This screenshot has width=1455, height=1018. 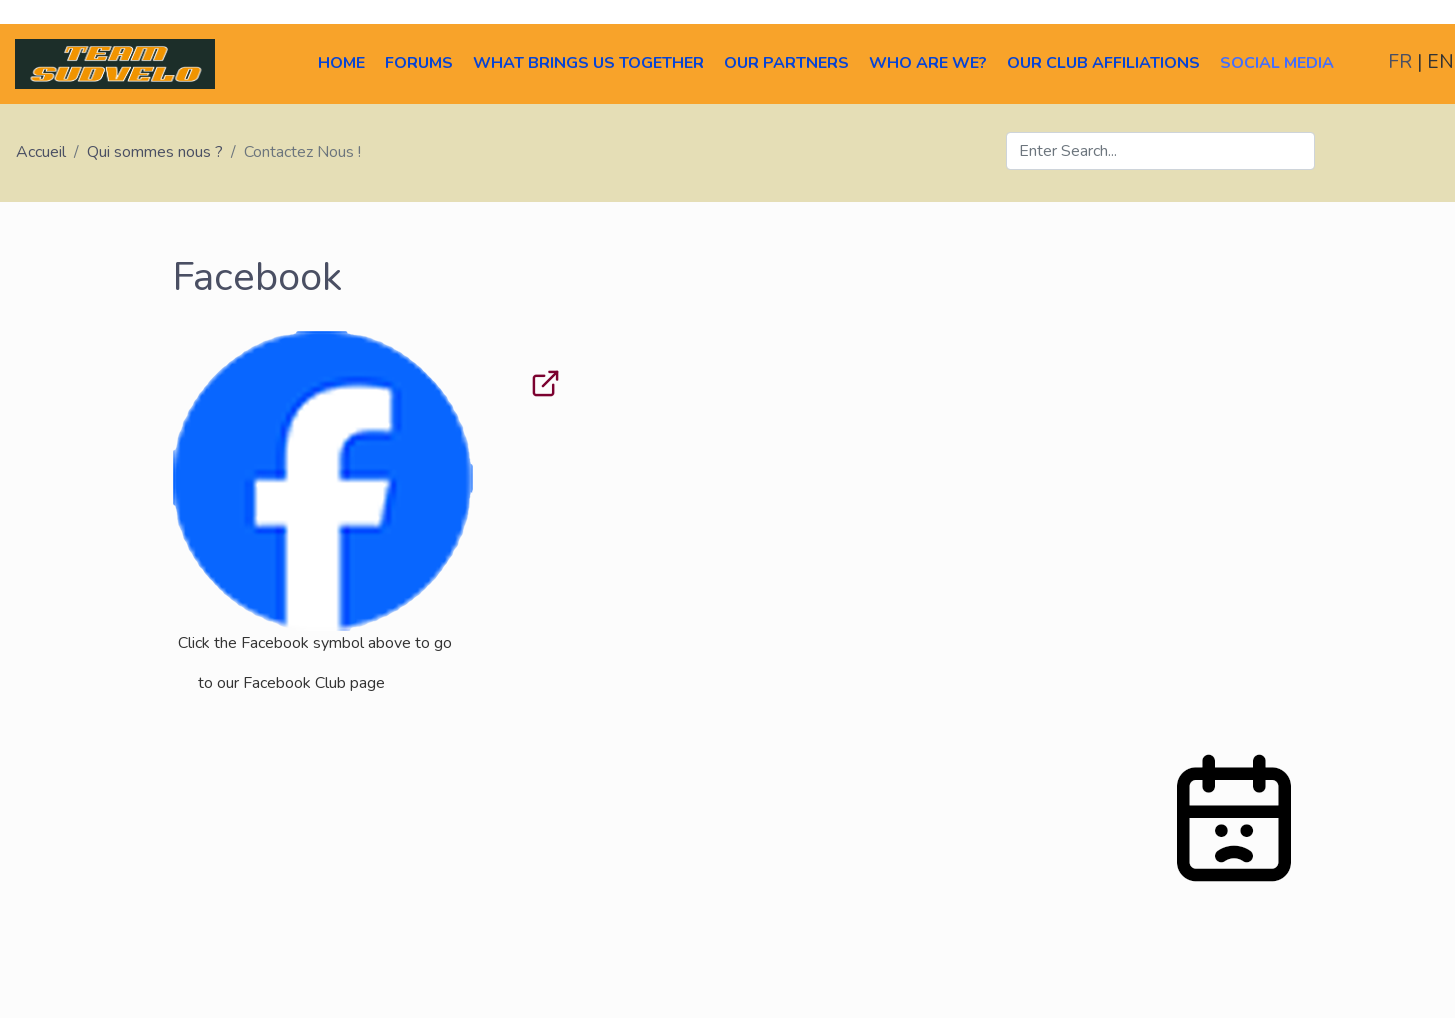 What do you see at coordinates (1234, 818) in the screenshot?
I see `no events scheduled for this date` at bounding box center [1234, 818].